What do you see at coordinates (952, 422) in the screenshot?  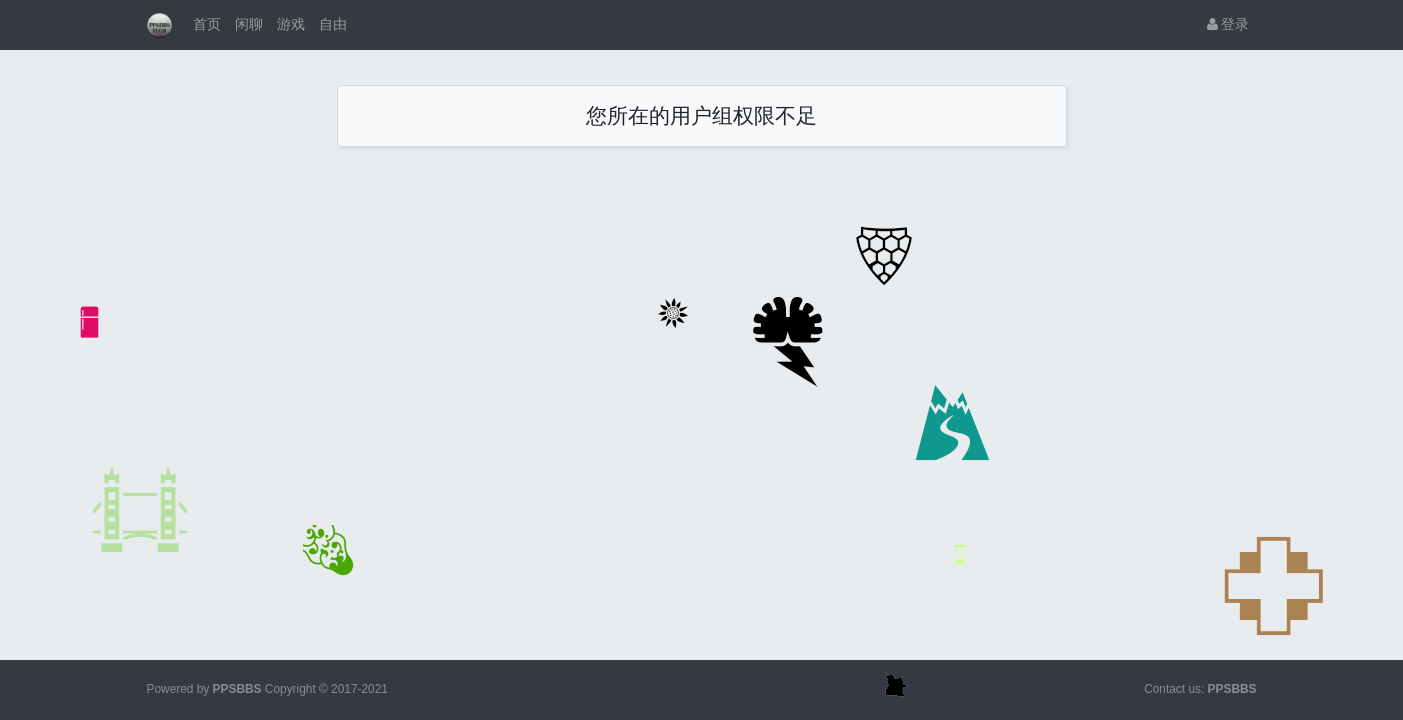 I see `explore mountain trails or scenic routes` at bounding box center [952, 422].